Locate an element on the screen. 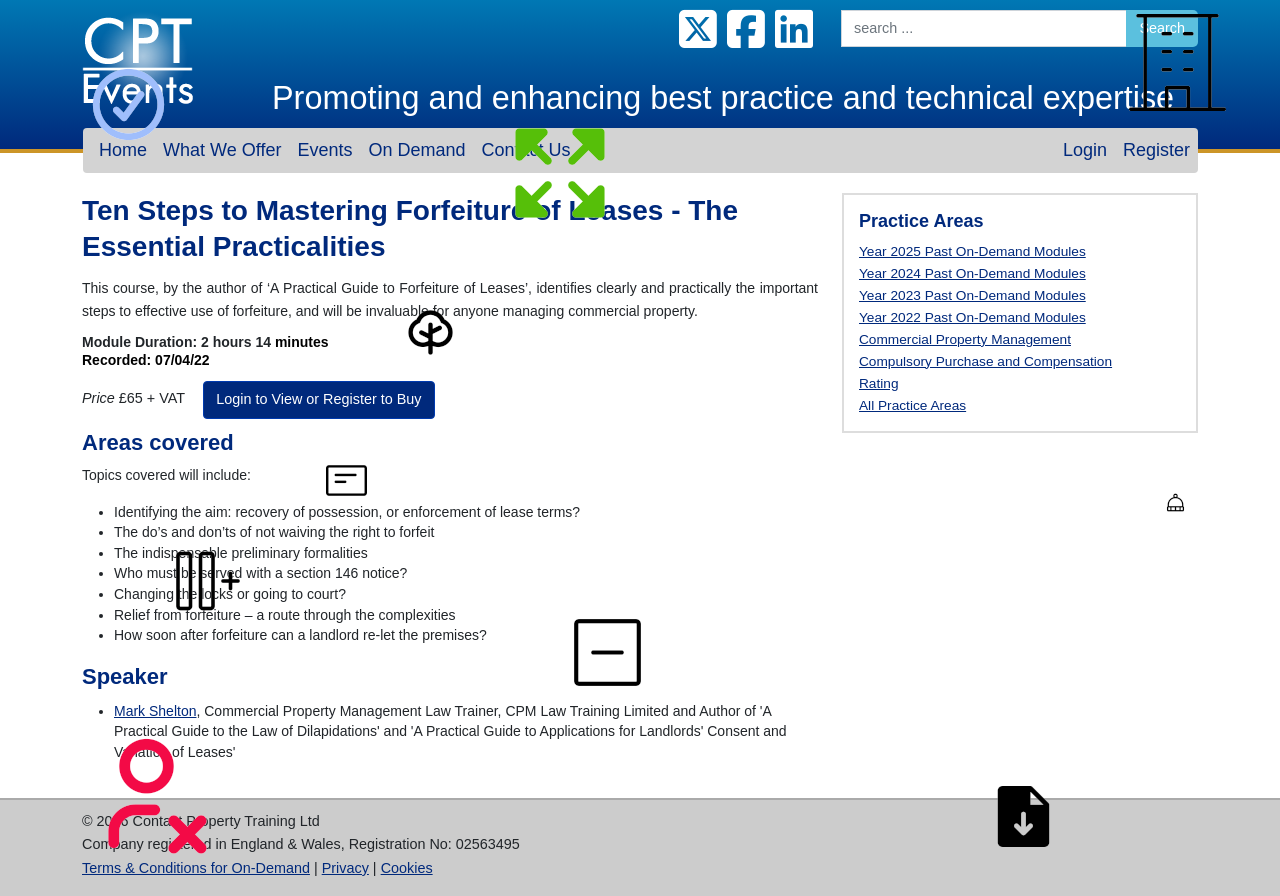 The width and height of the screenshot is (1280, 896). view or create a note is located at coordinates (346, 480).